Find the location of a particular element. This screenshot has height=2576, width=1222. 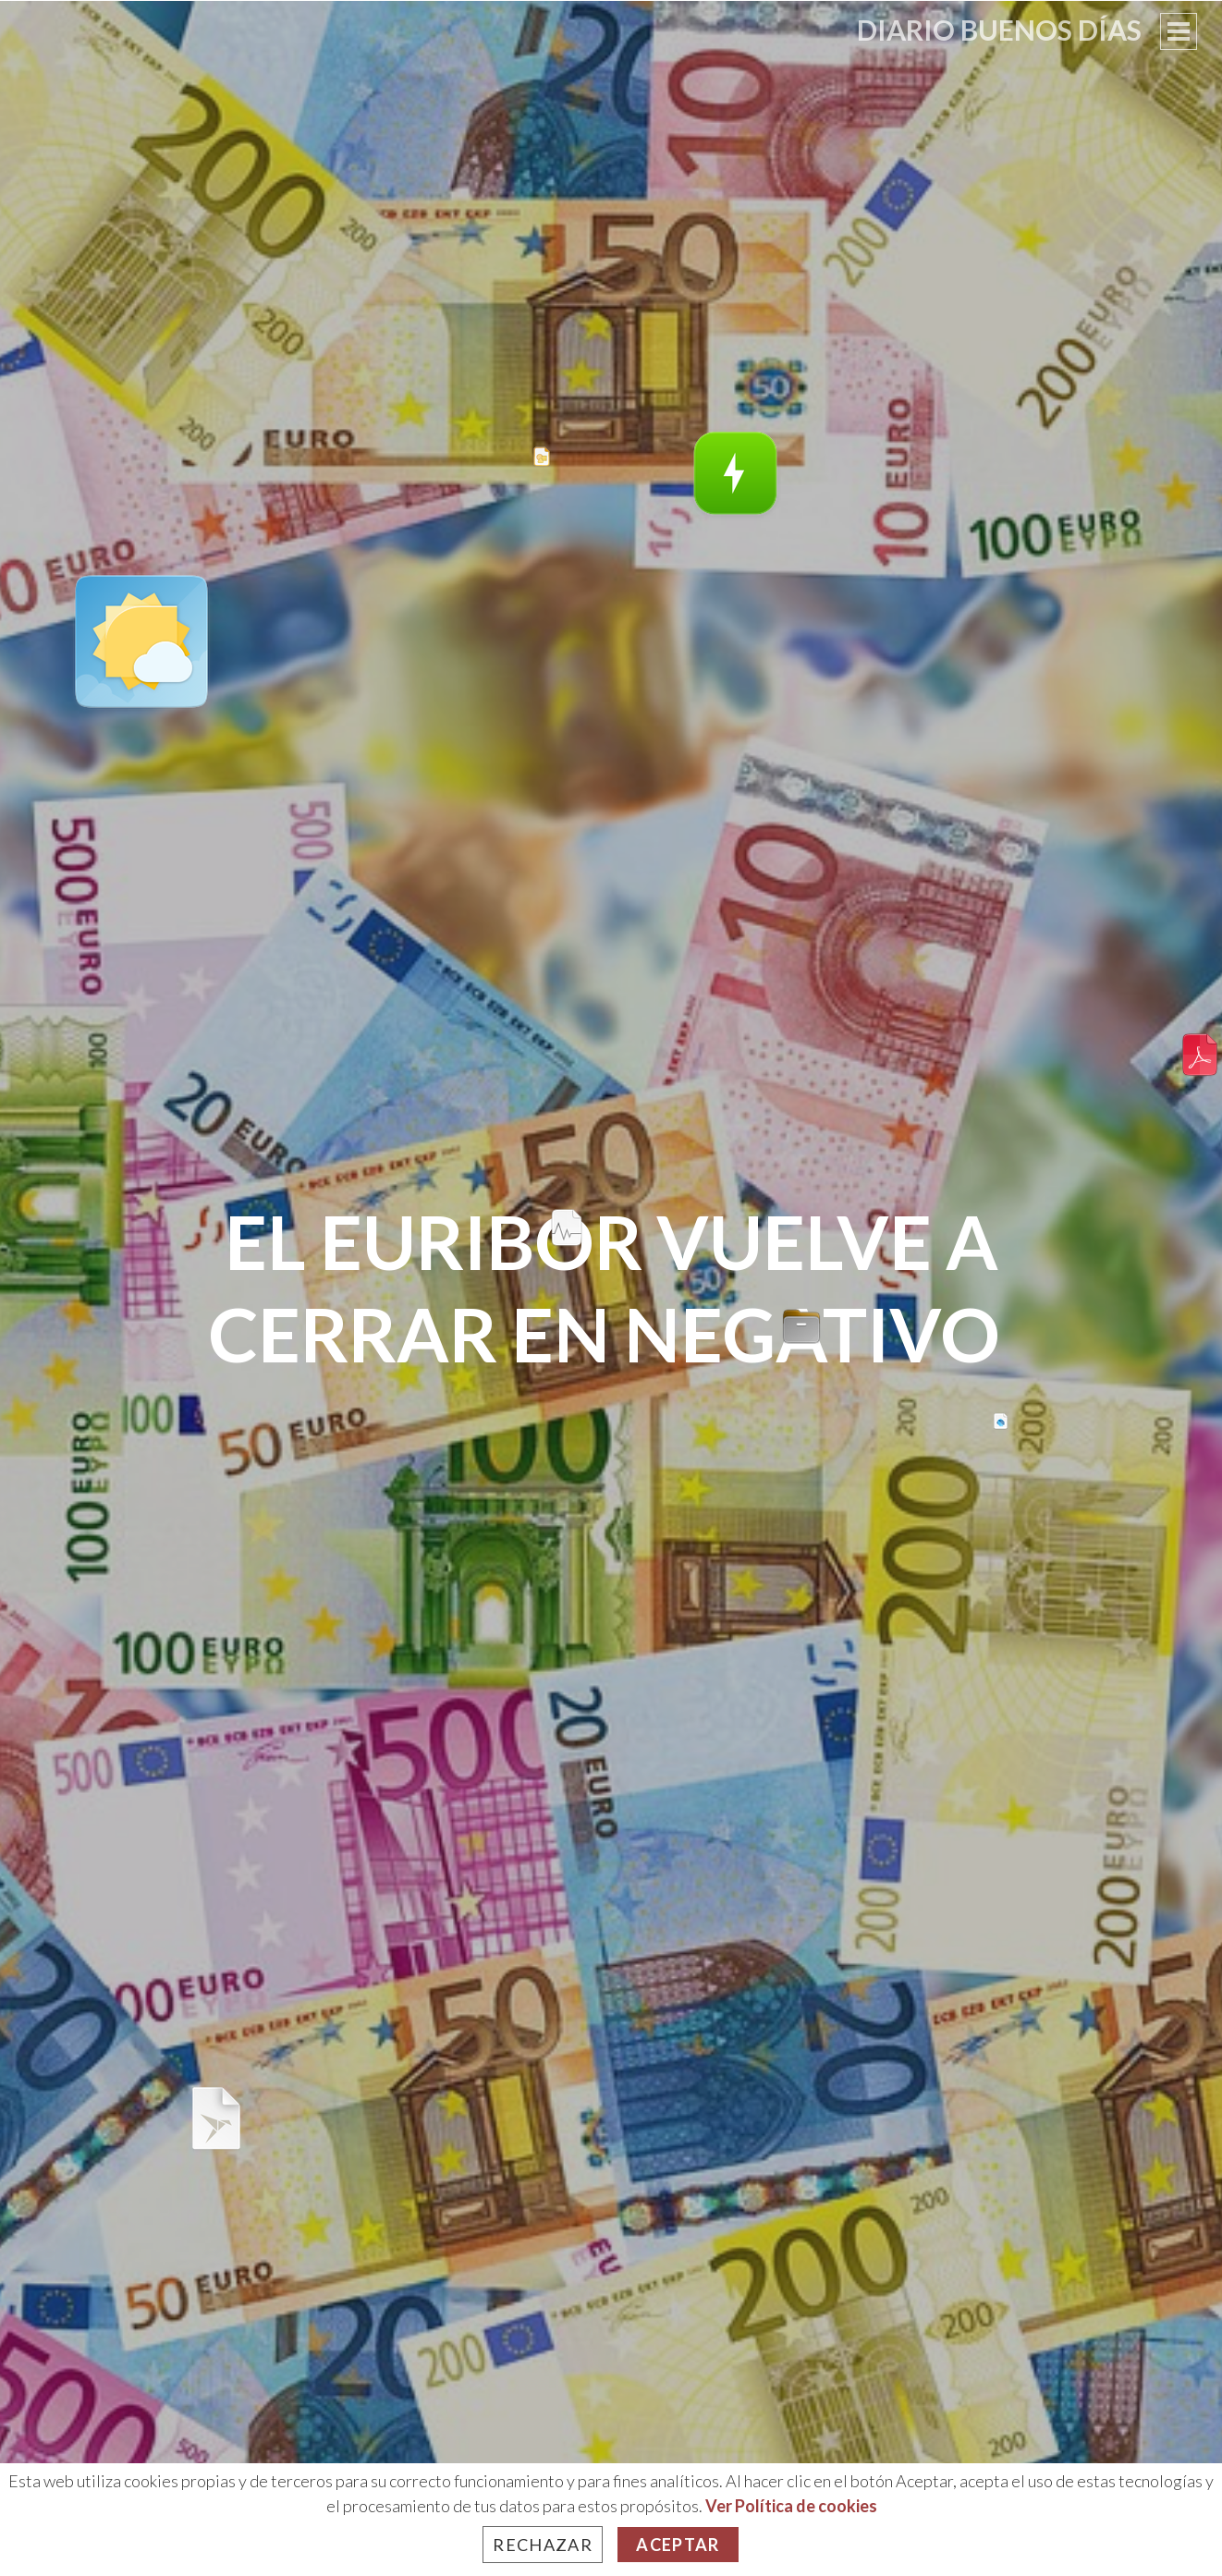

view system log file is located at coordinates (567, 1227).